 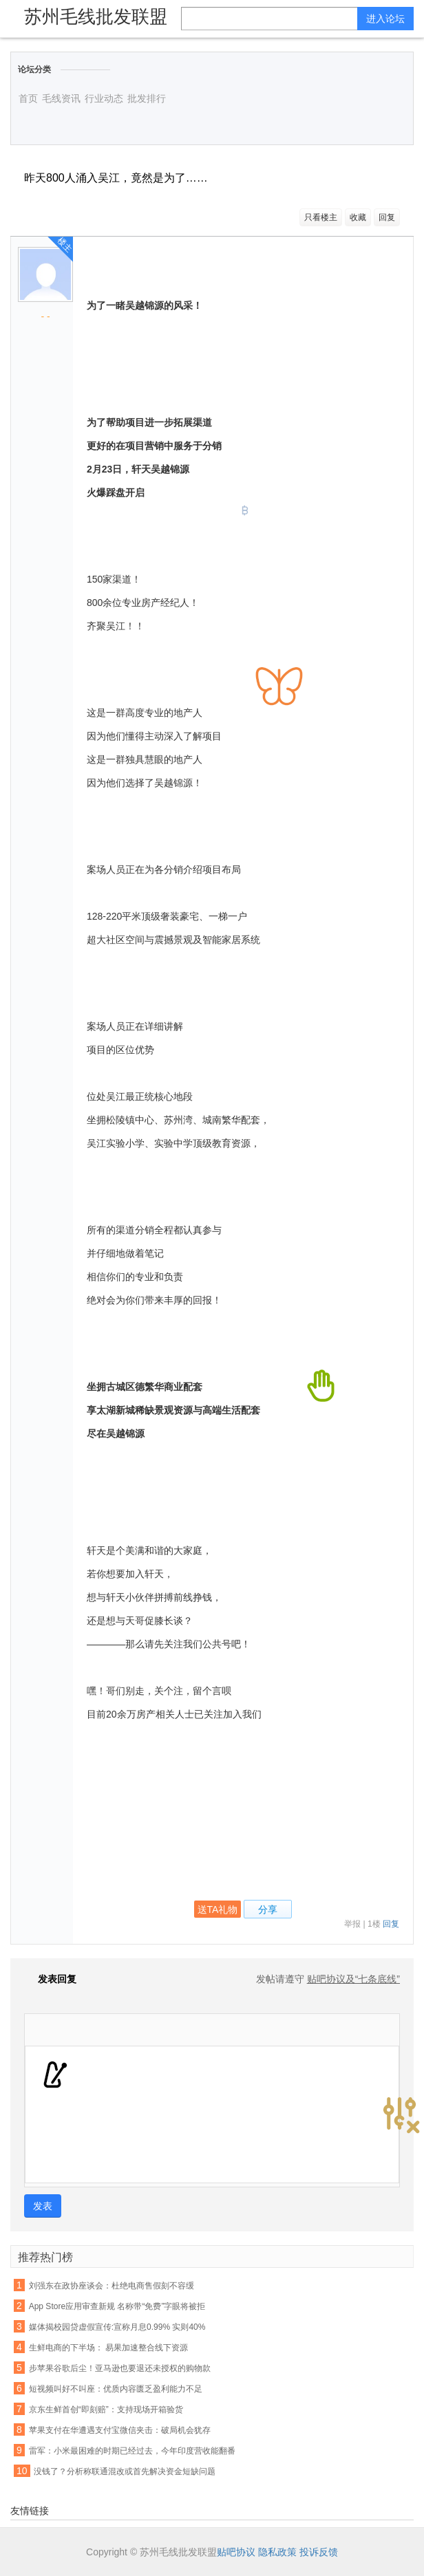 I want to click on three-finger gesture control, so click(x=321, y=1385).